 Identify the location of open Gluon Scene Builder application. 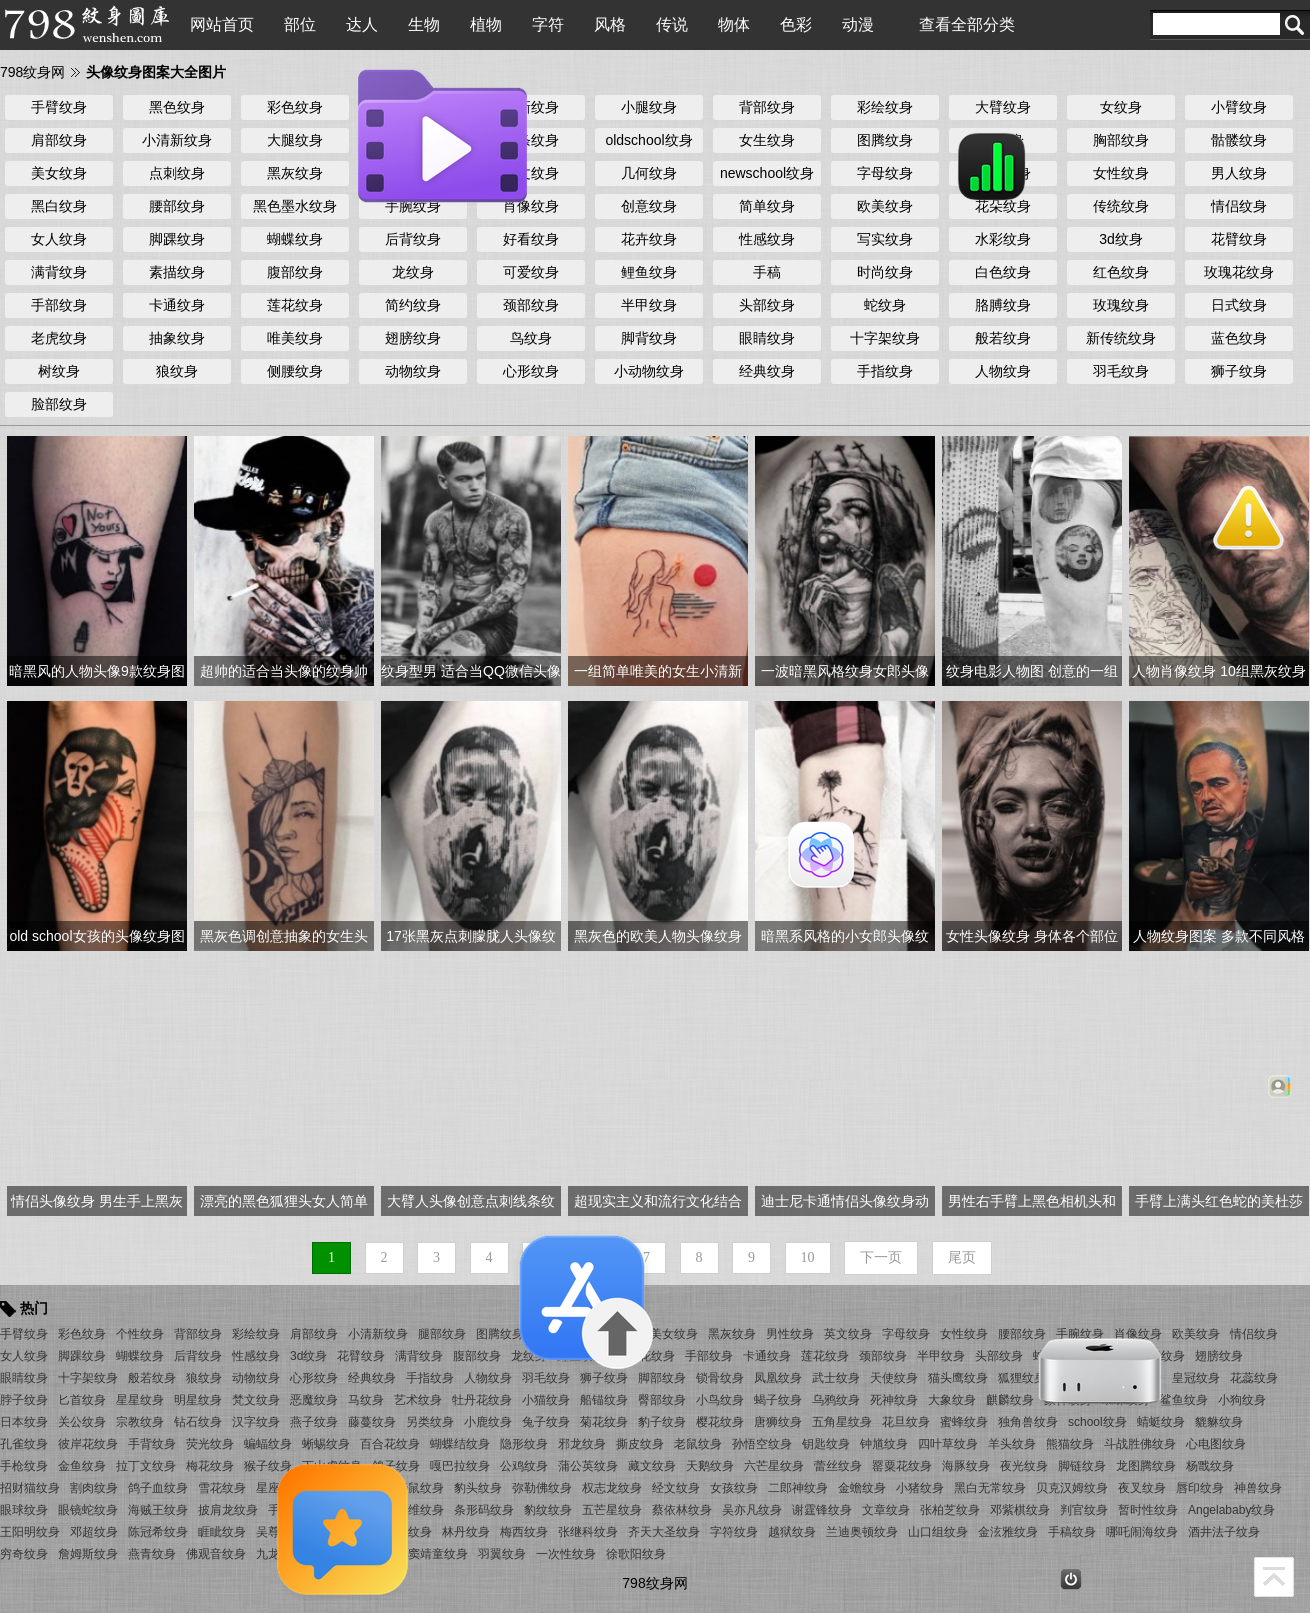
(819, 855).